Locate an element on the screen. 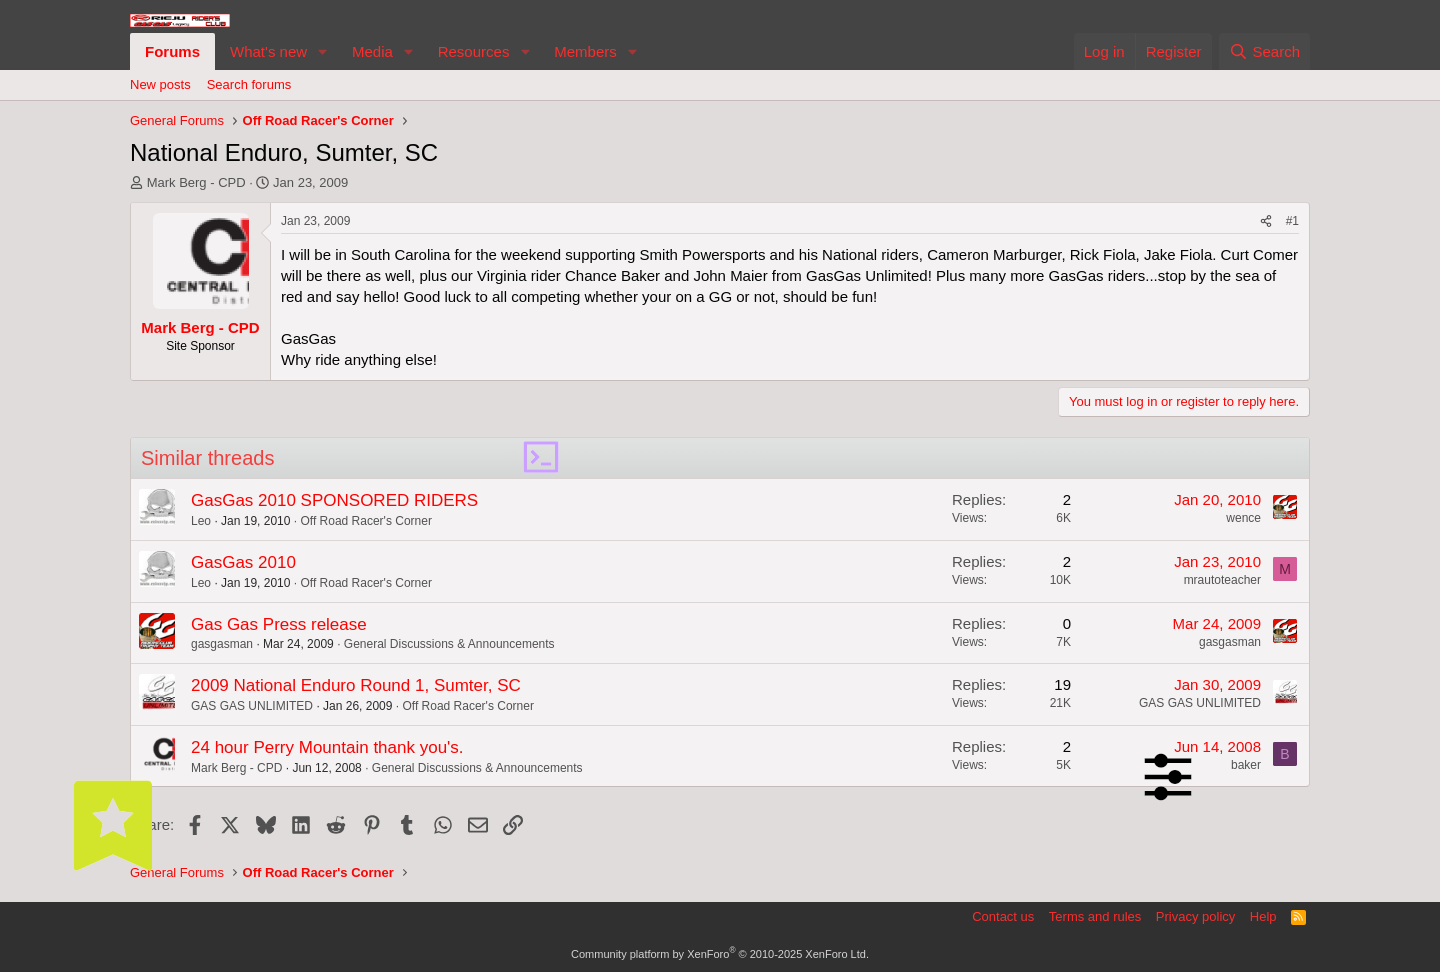 This screenshot has width=1440, height=972. open terminal or command line interface is located at coordinates (541, 457).